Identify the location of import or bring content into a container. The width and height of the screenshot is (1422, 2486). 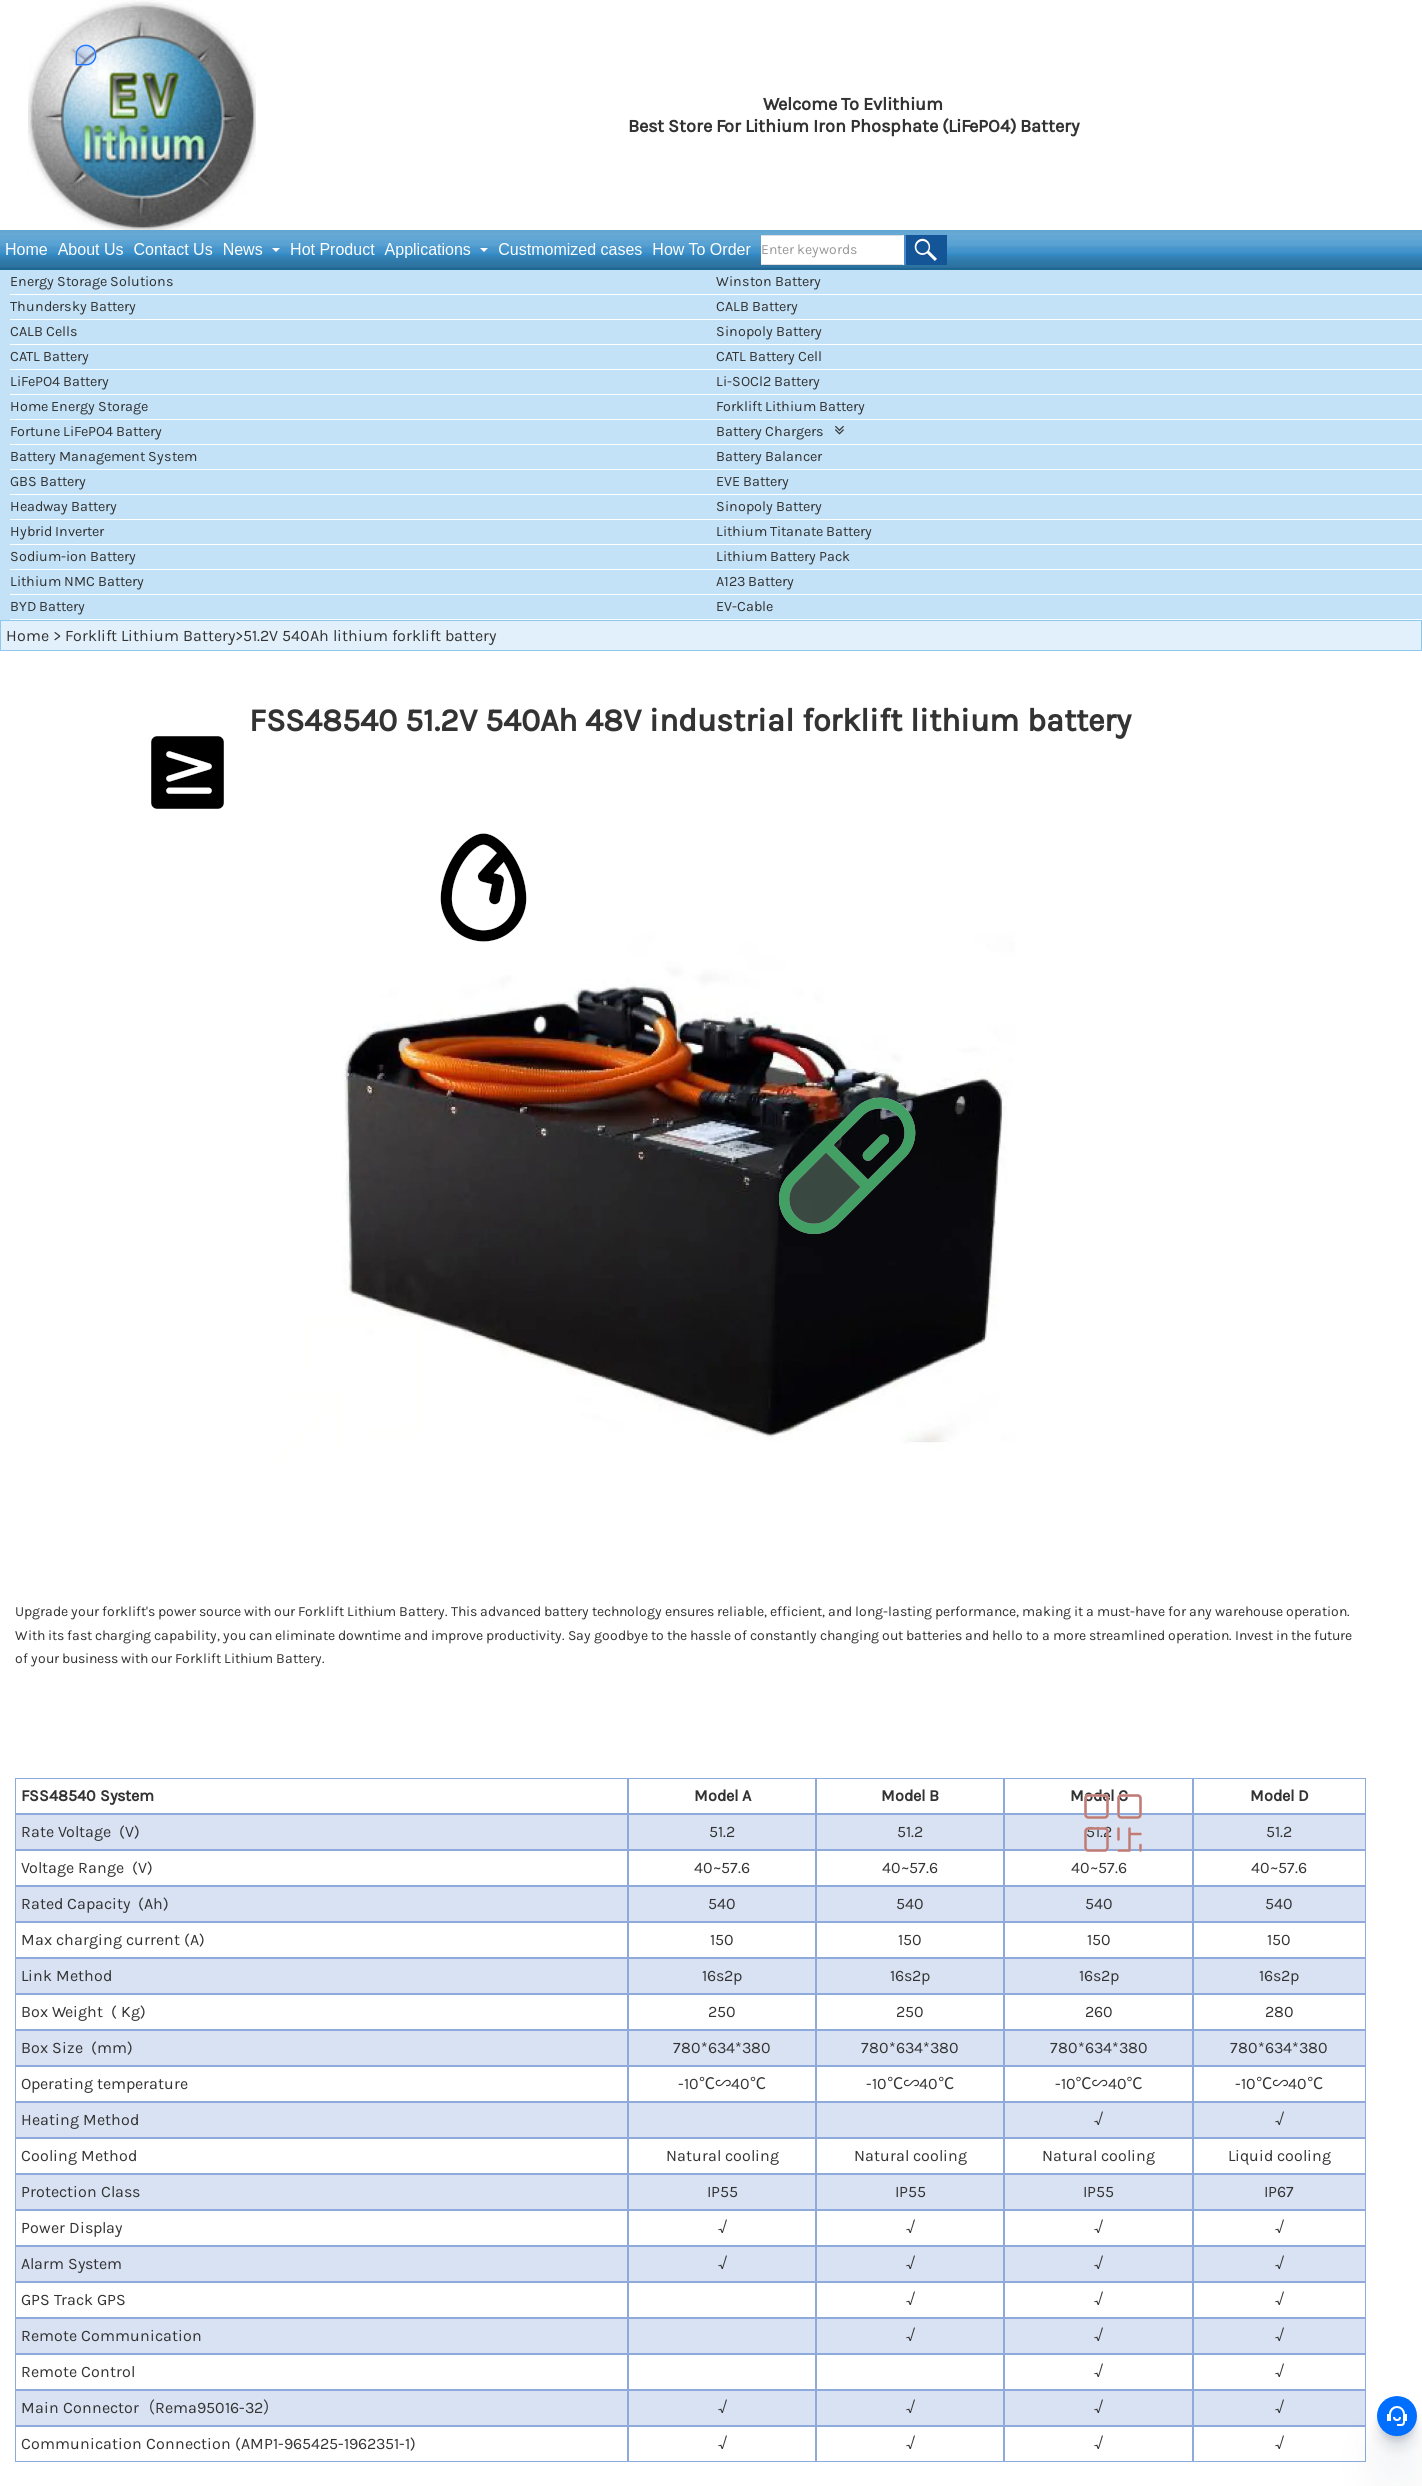
(348, 1390).